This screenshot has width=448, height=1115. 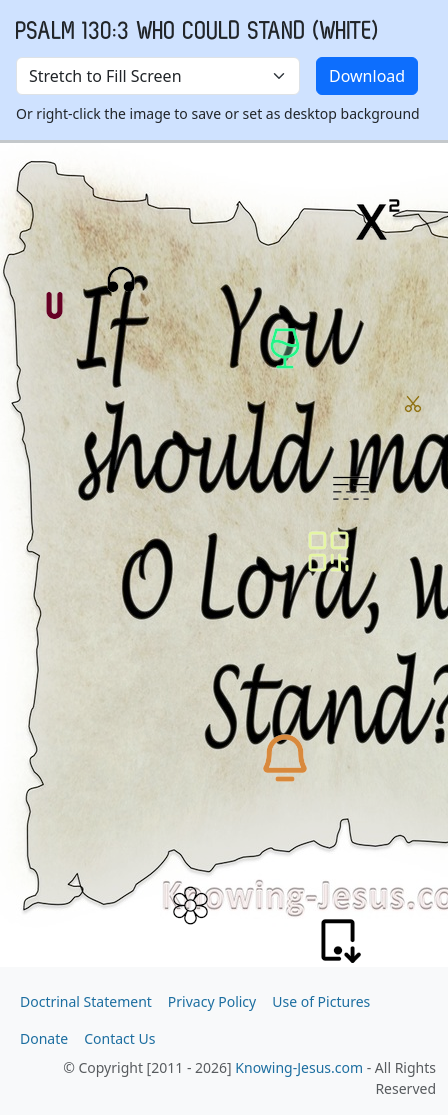 What do you see at coordinates (338, 940) in the screenshot?
I see `download content to tablet` at bounding box center [338, 940].